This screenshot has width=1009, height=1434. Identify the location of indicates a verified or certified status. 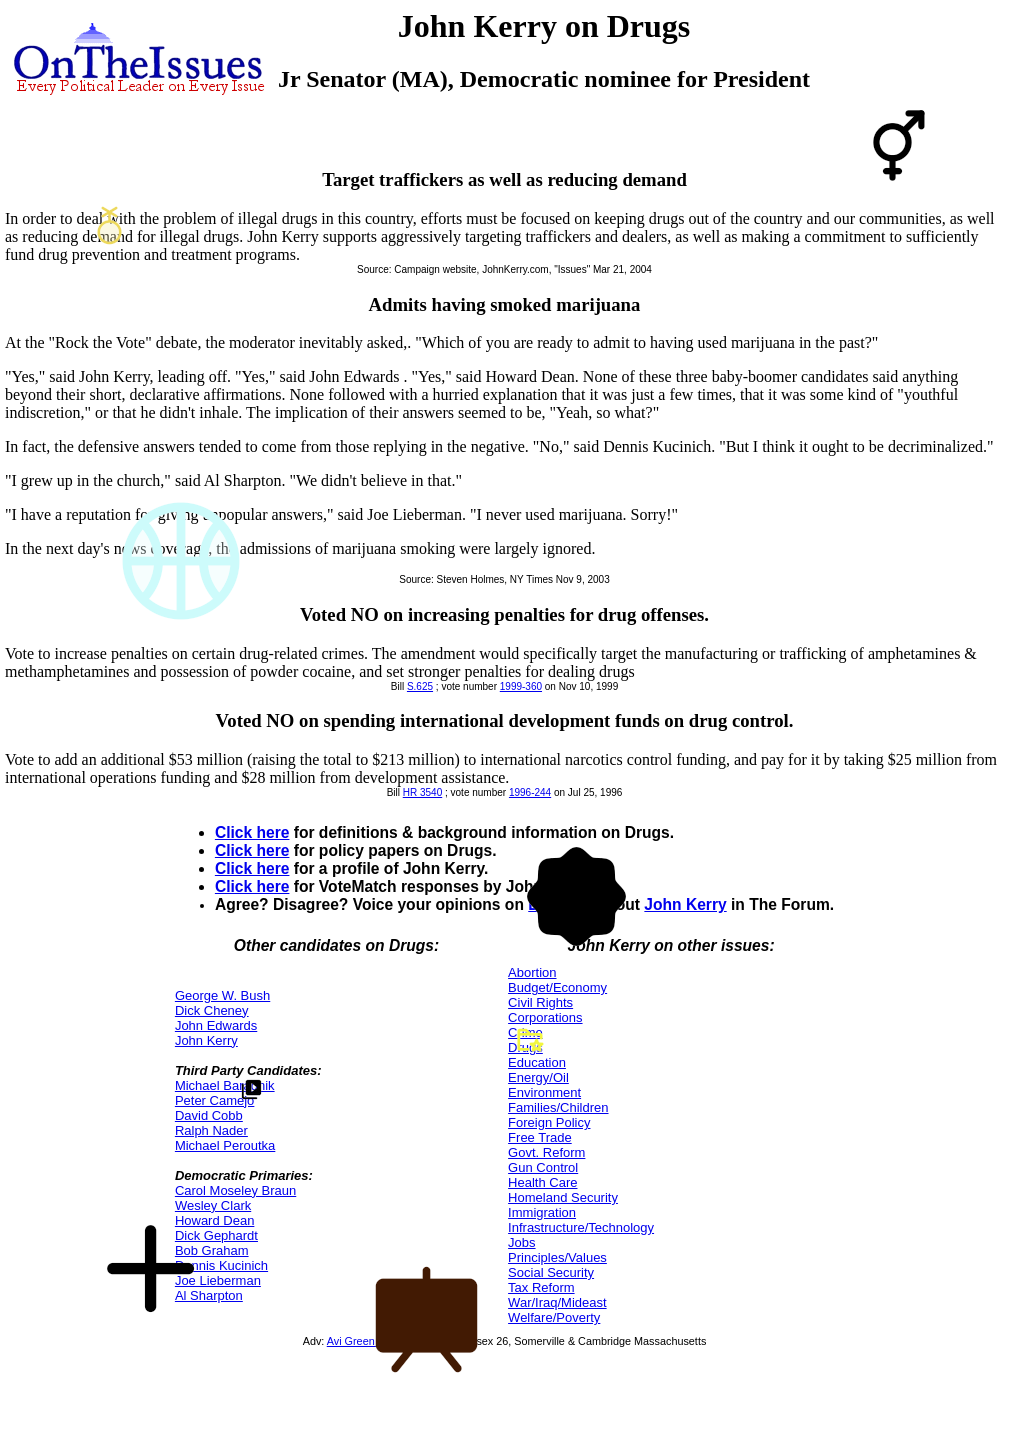
(576, 896).